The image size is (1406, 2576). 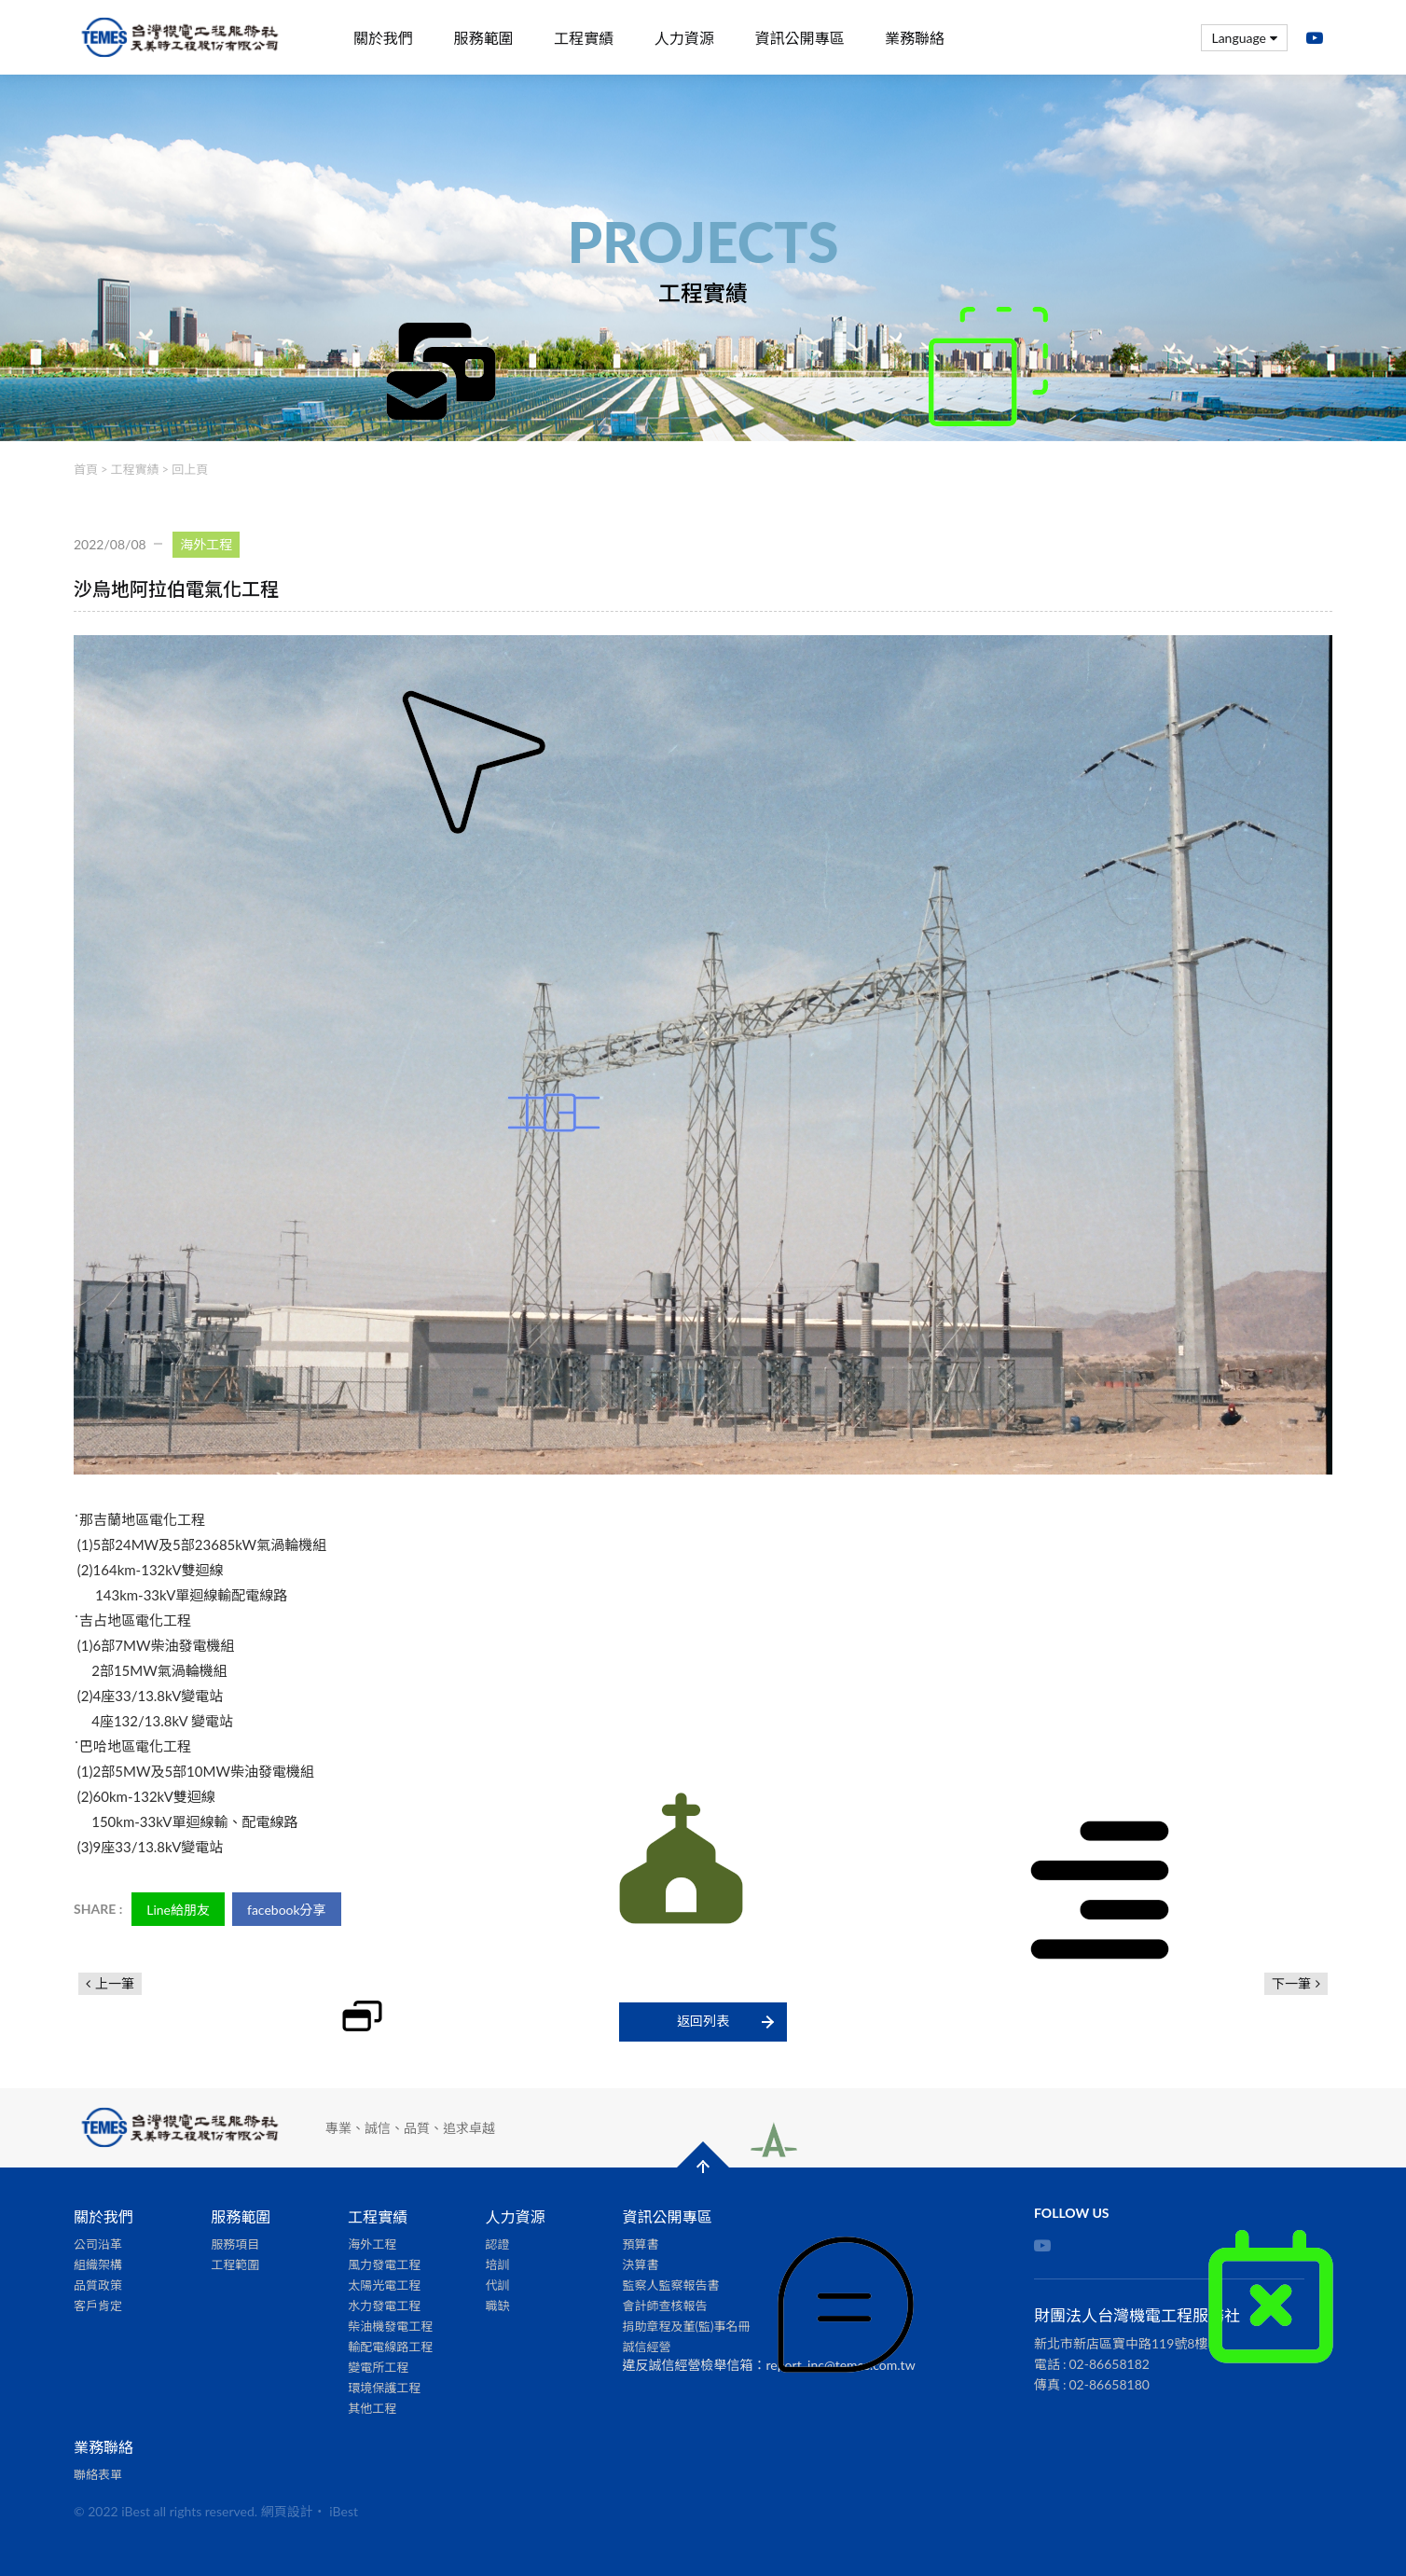 I want to click on send selection to background layer, so click(x=988, y=367).